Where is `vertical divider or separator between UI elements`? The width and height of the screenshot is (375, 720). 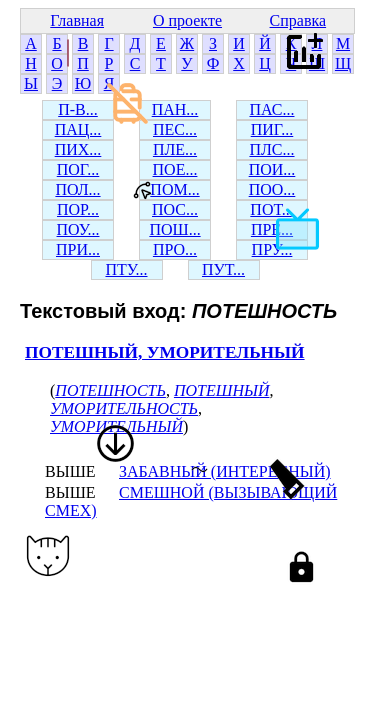
vertical divider or separator between UI elements is located at coordinates (68, 53).